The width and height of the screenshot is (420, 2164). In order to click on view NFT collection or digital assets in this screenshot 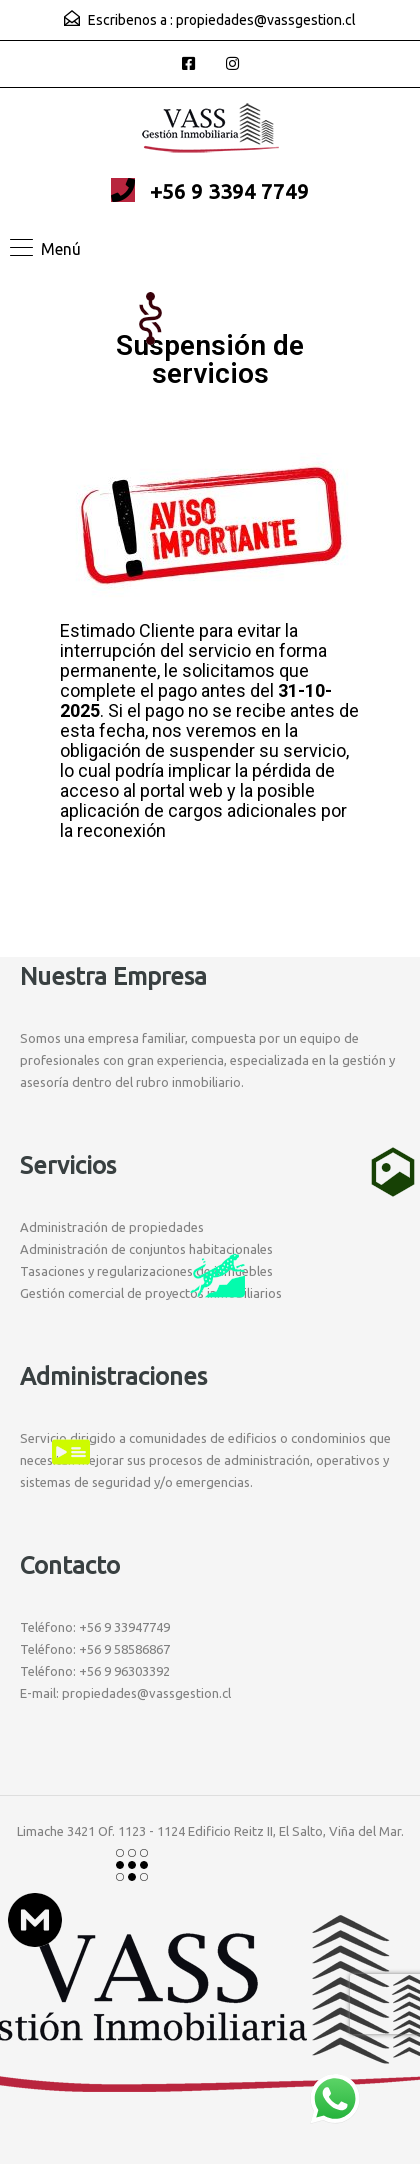, I will do `click(393, 1172)`.